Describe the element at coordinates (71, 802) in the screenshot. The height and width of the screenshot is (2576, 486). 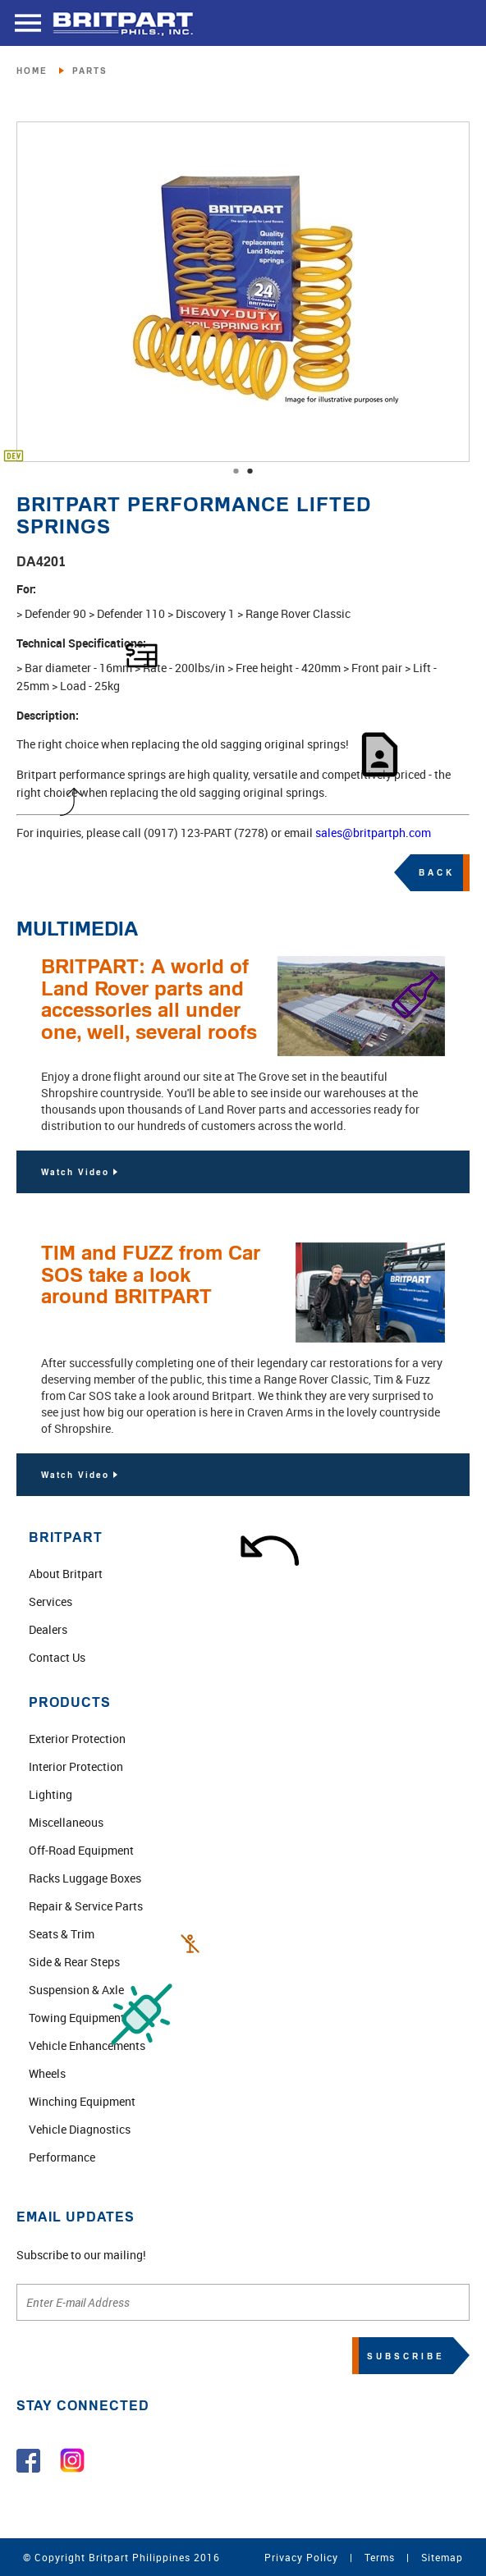
I see `go back and up in navigation` at that location.